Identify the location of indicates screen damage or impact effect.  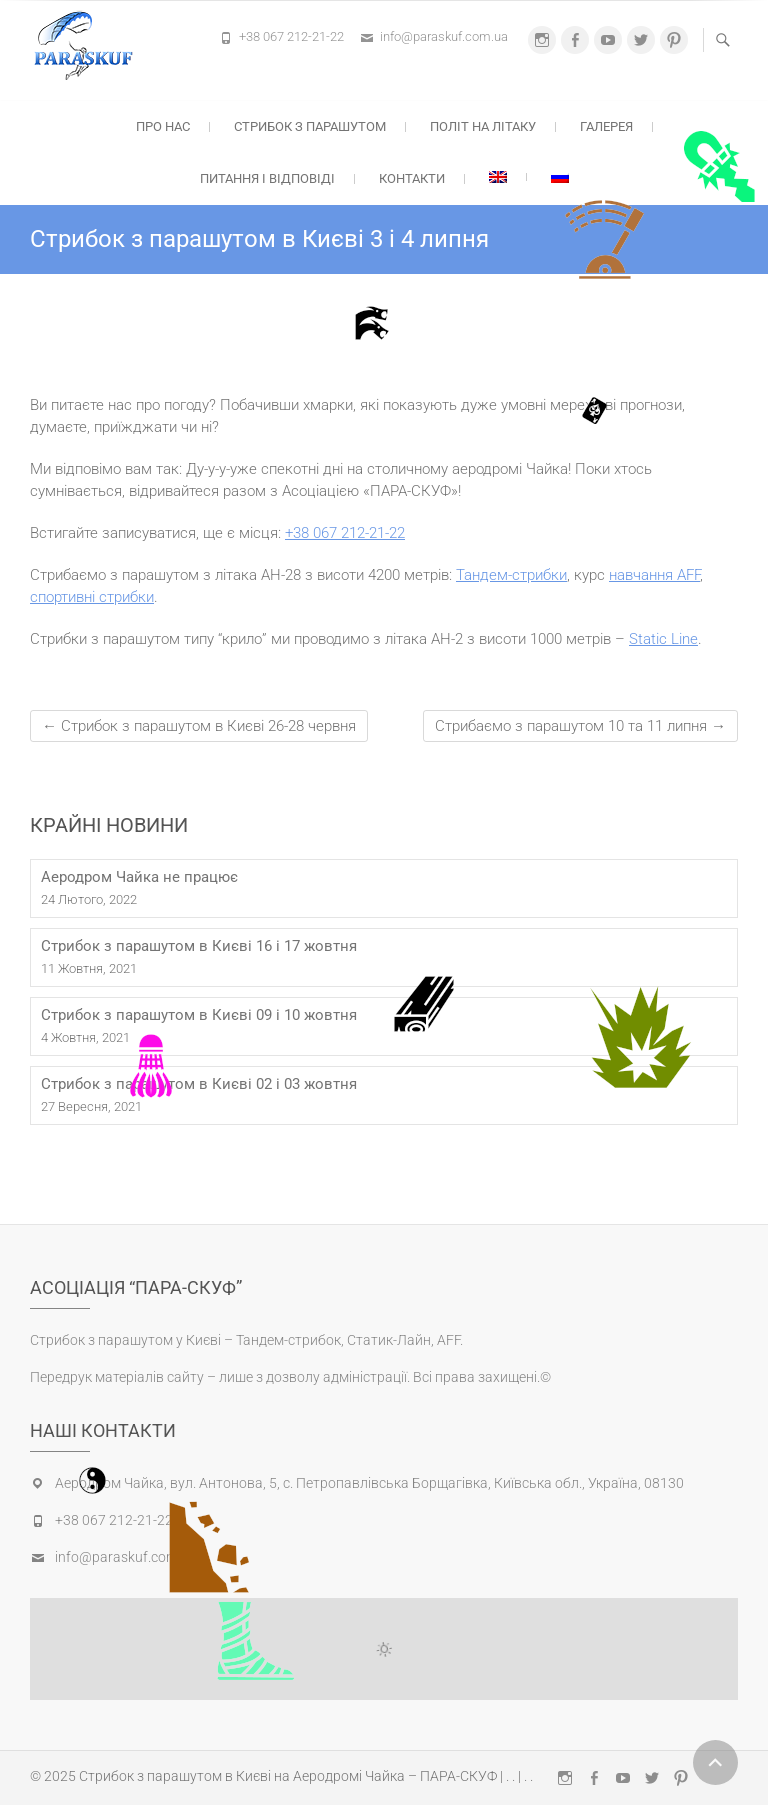
(640, 1037).